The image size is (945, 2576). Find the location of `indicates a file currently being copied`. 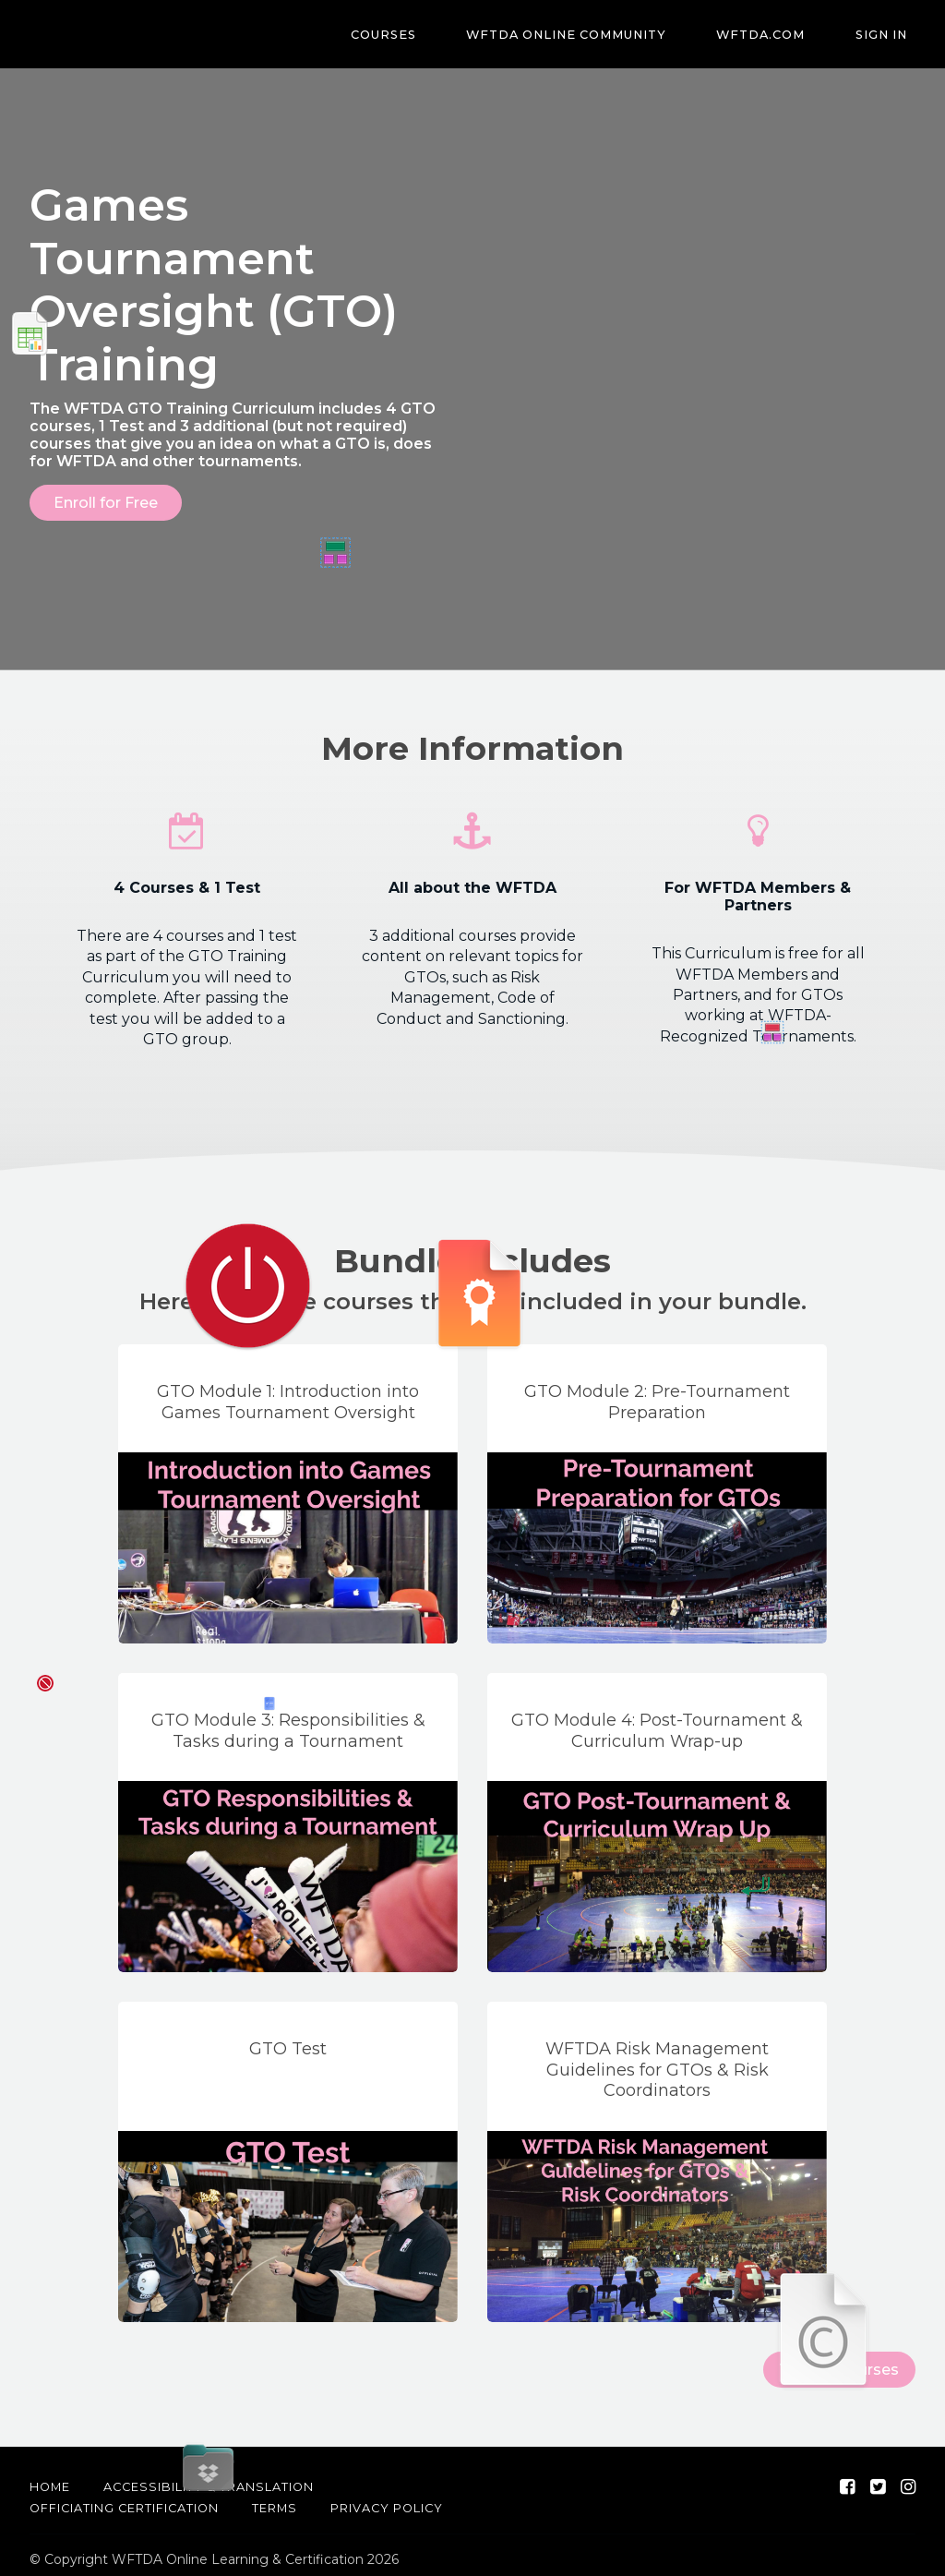

indicates a file currently being copied is located at coordinates (823, 2331).